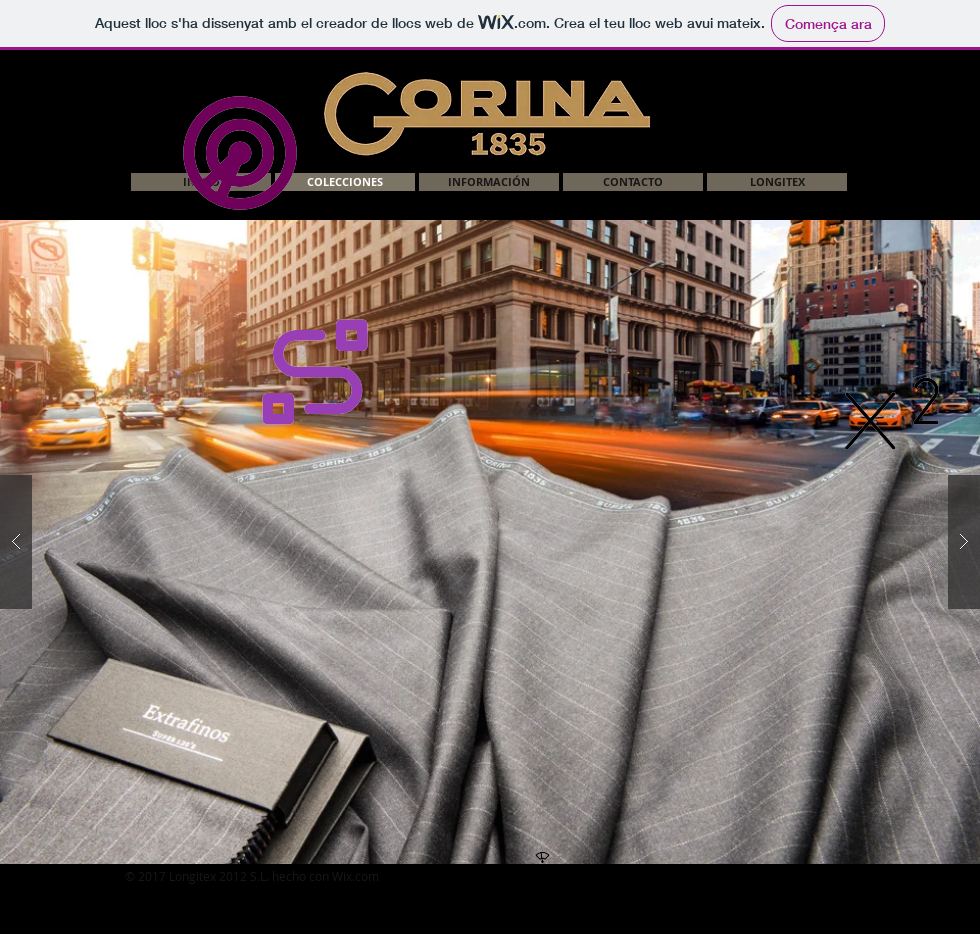 This screenshot has height=934, width=980. What do you see at coordinates (886, 415) in the screenshot?
I see `apply superscript formatting to selected text` at bounding box center [886, 415].